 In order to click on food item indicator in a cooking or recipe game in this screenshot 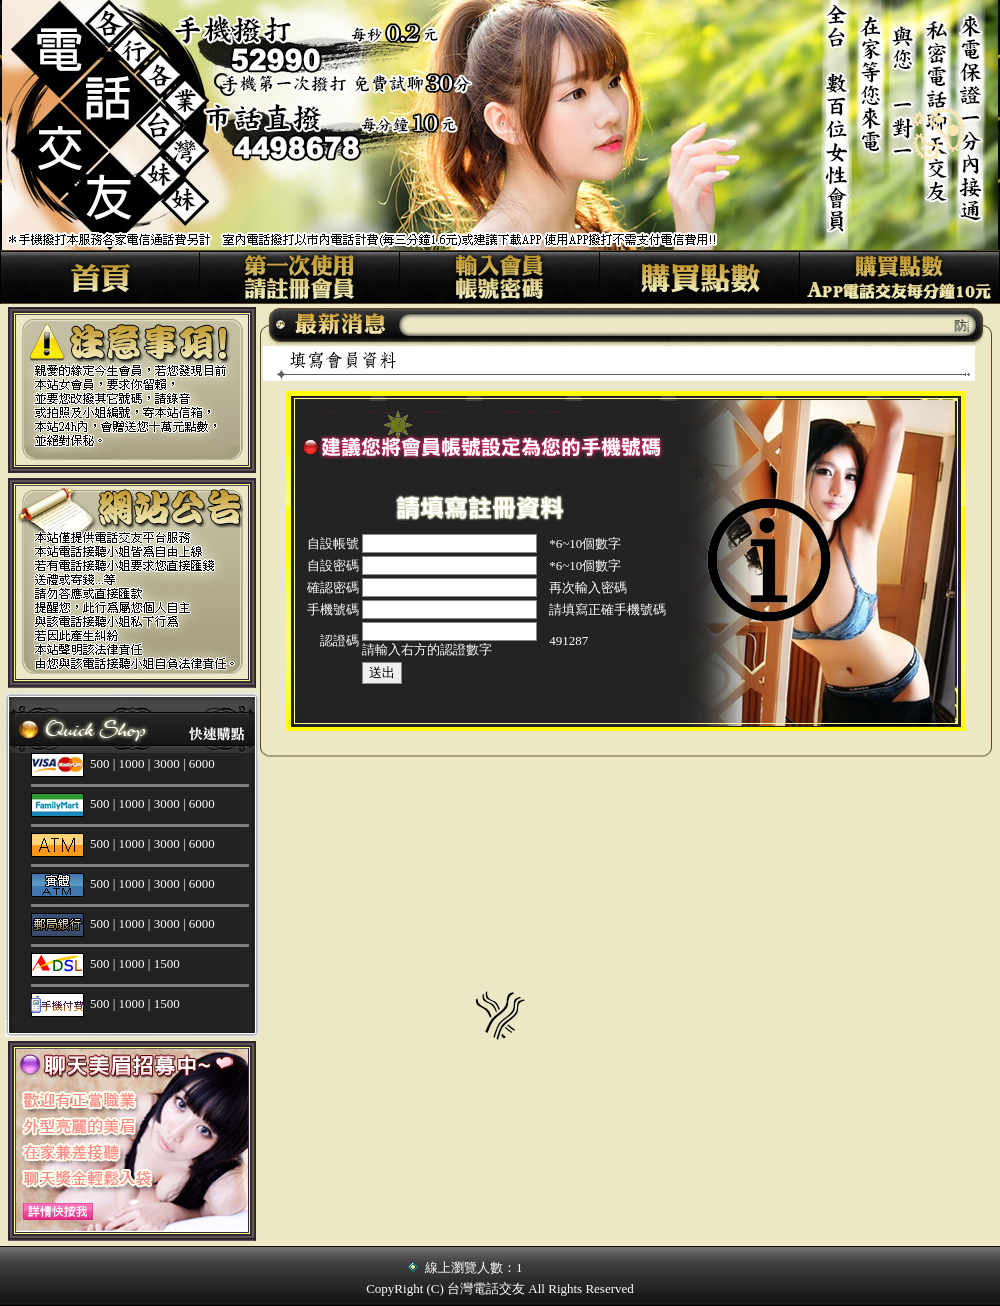, I will do `click(500, 1015)`.